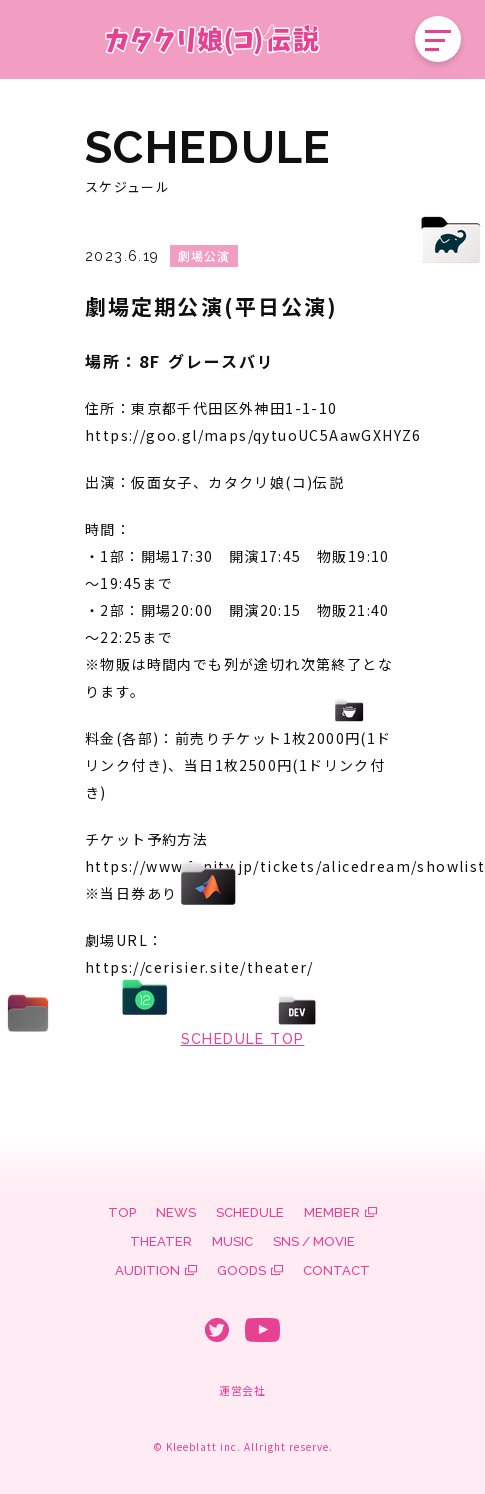 The image size is (485, 1494). Describe the element at coordinates (144, 998) in the screenshot. I see `open android 12 system files folder` at that location.